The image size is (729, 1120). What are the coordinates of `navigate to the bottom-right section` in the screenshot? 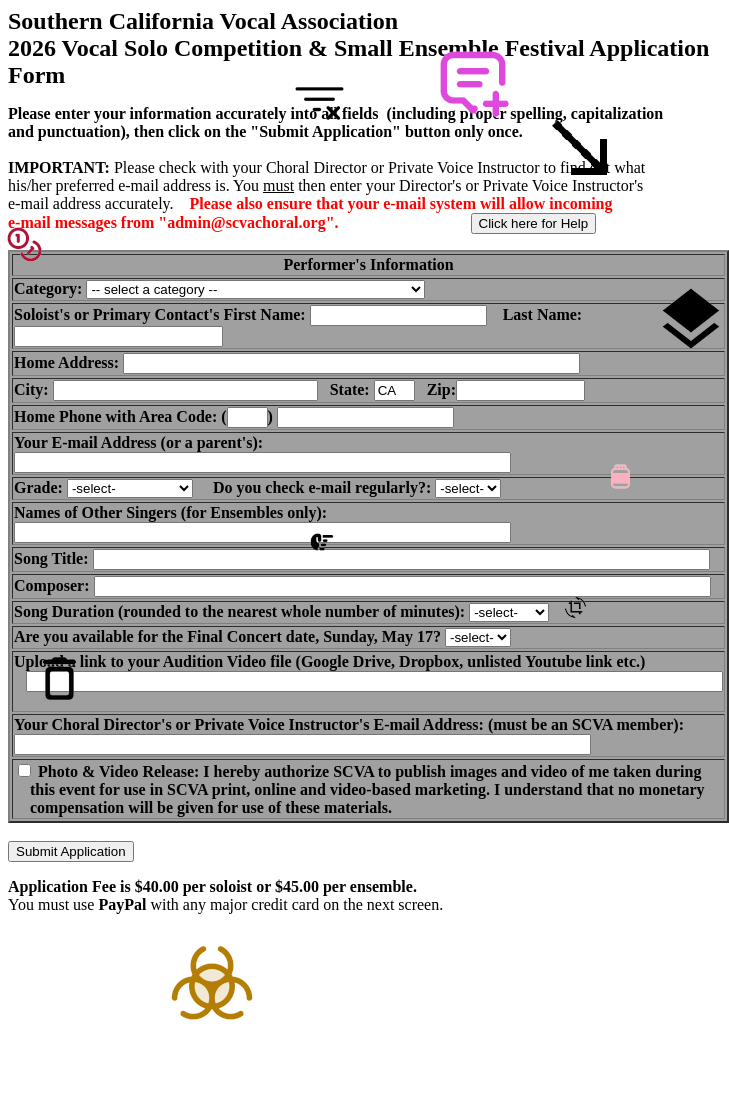 It's located at (581, 149).